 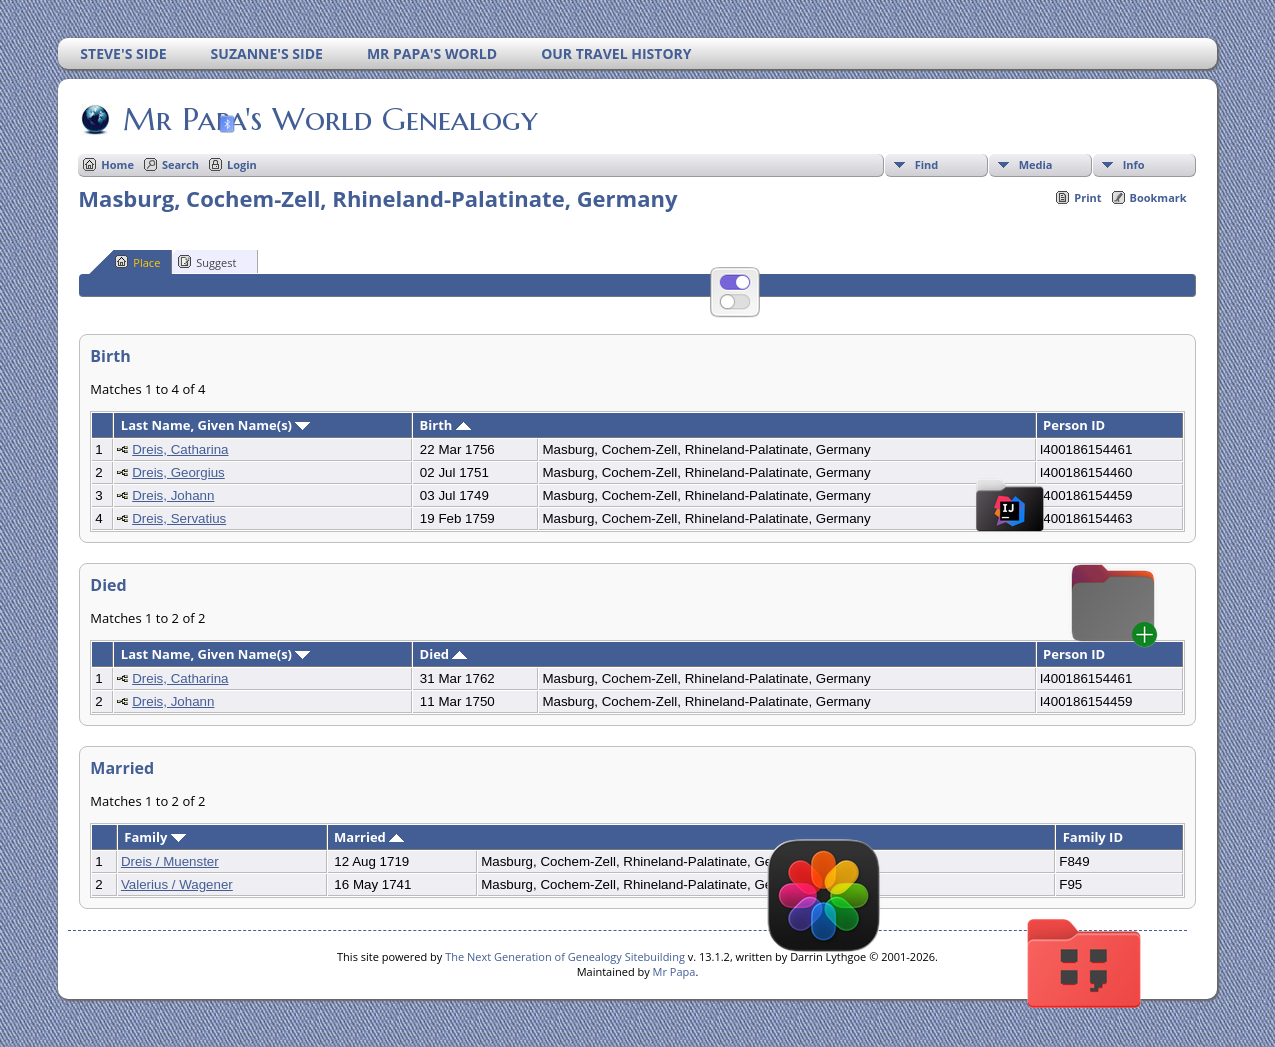 What do you see at coordinates (227, 124) in the screenshot?
I see `indicates bluetooth is currently active` at bounding box center [227, 124].